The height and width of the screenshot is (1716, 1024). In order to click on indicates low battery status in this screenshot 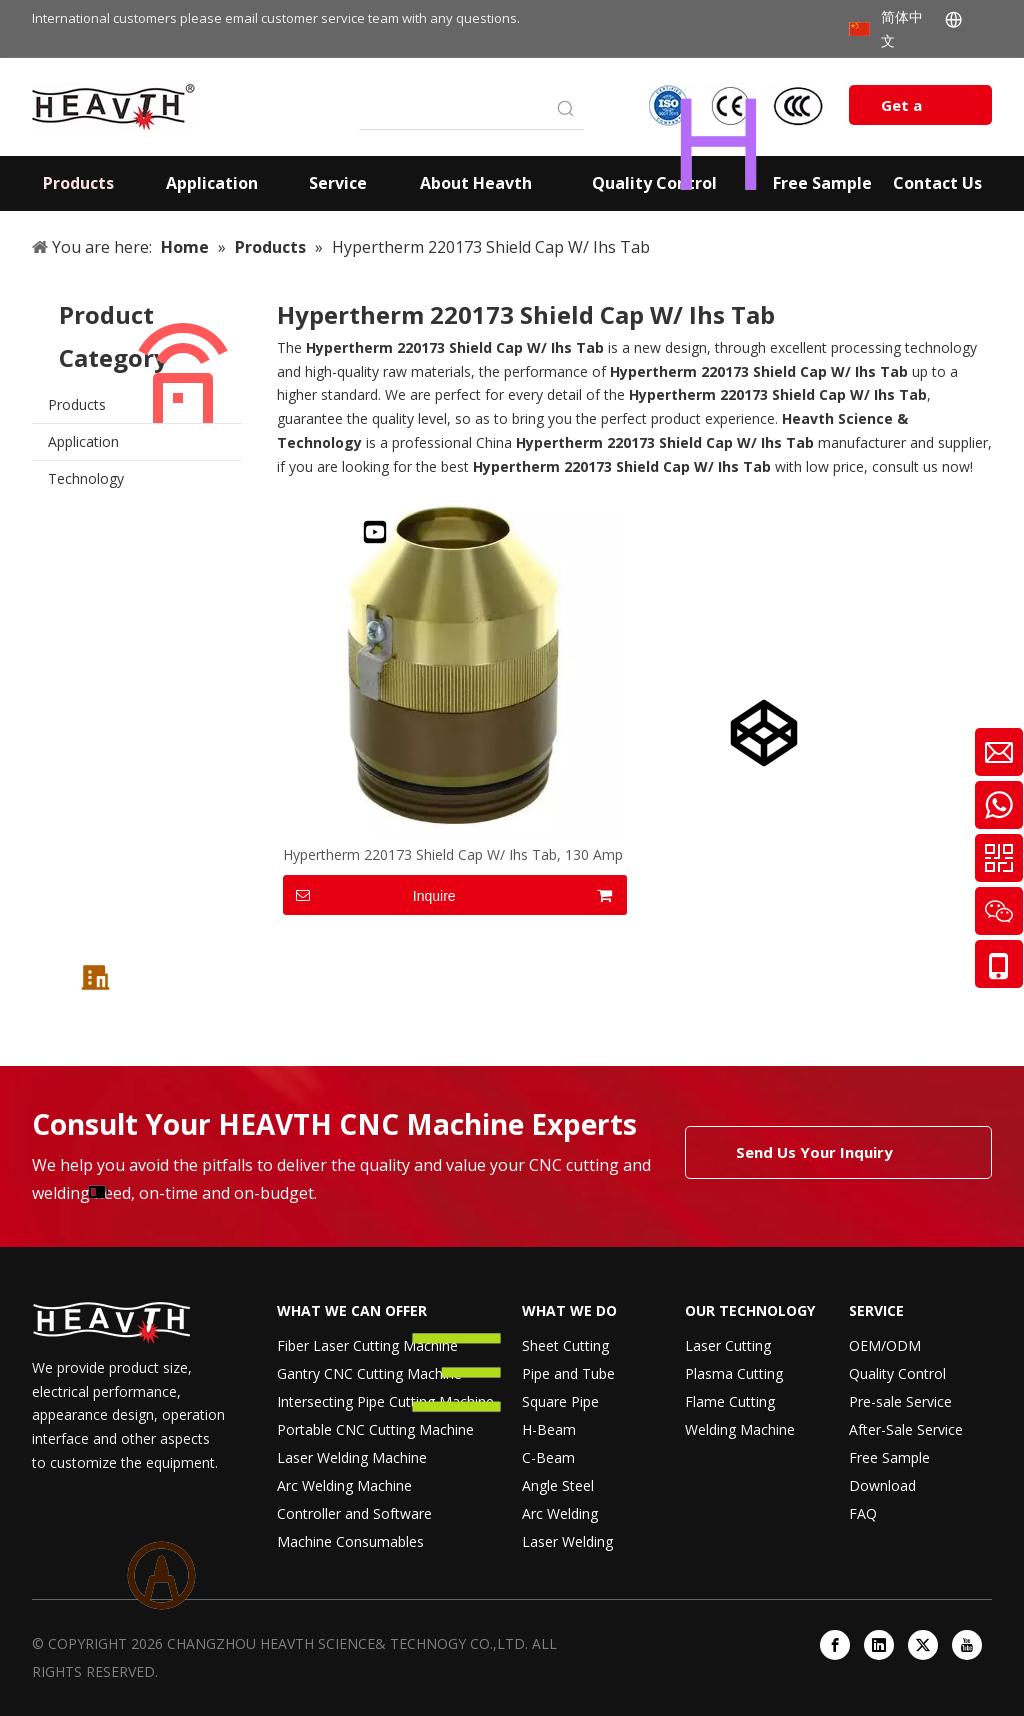, I will do `click(98, 1192)`.